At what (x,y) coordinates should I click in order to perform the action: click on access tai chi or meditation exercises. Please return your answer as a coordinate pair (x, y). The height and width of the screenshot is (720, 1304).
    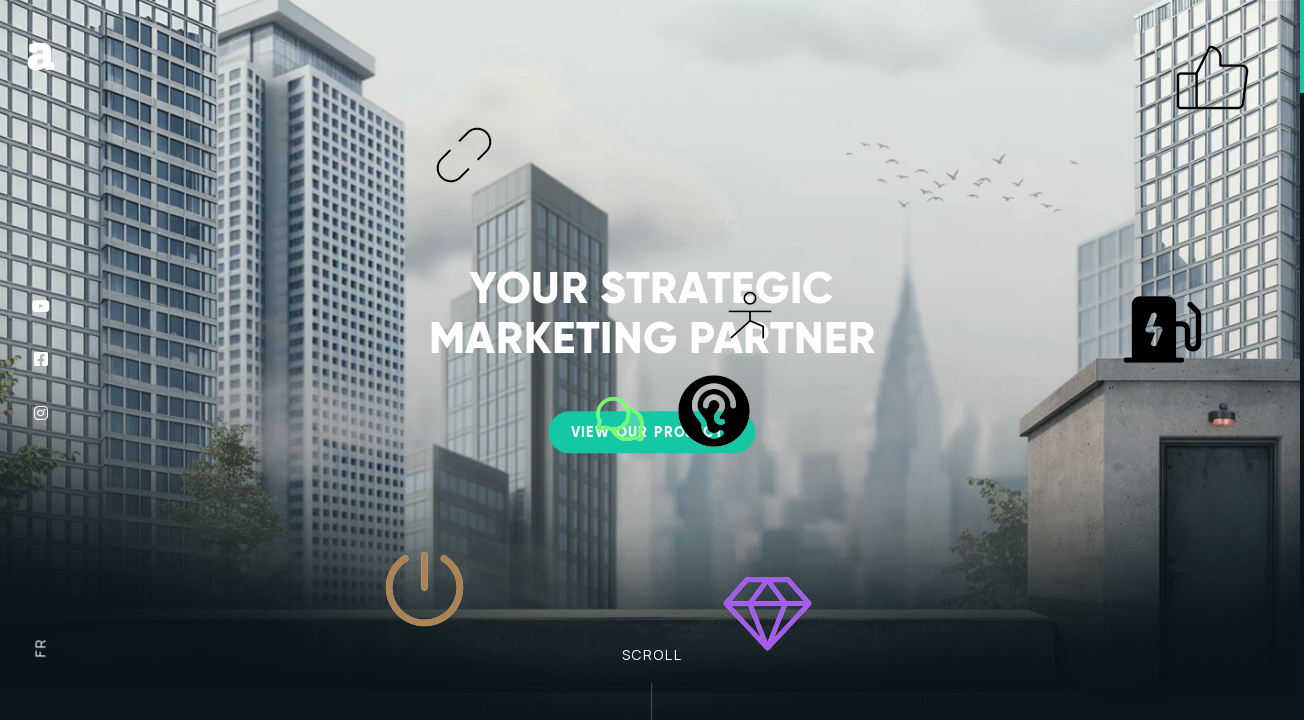
    Looking at the image, I should click on (750, 317).